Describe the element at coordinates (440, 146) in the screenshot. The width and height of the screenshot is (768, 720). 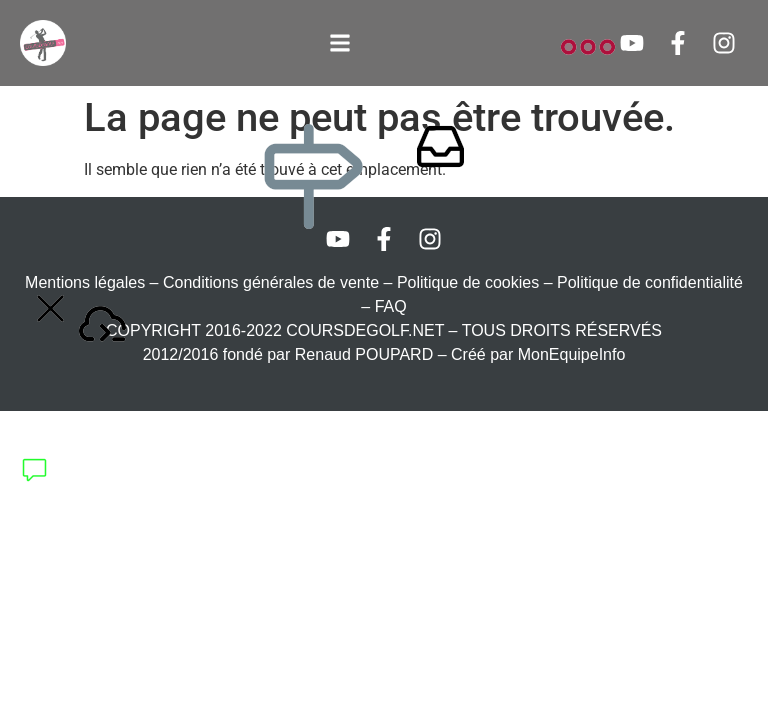
I see `view your inbox` at that location.